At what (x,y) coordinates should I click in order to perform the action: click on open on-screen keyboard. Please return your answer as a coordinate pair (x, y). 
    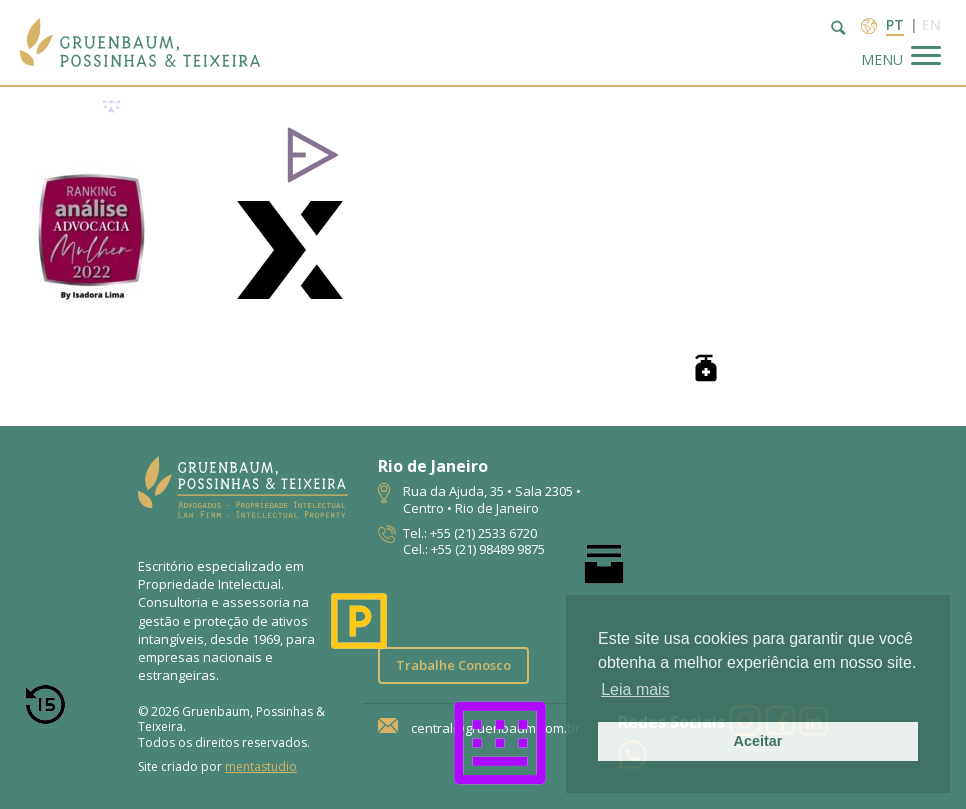
    Looking at the image, I should click on (500, 743).